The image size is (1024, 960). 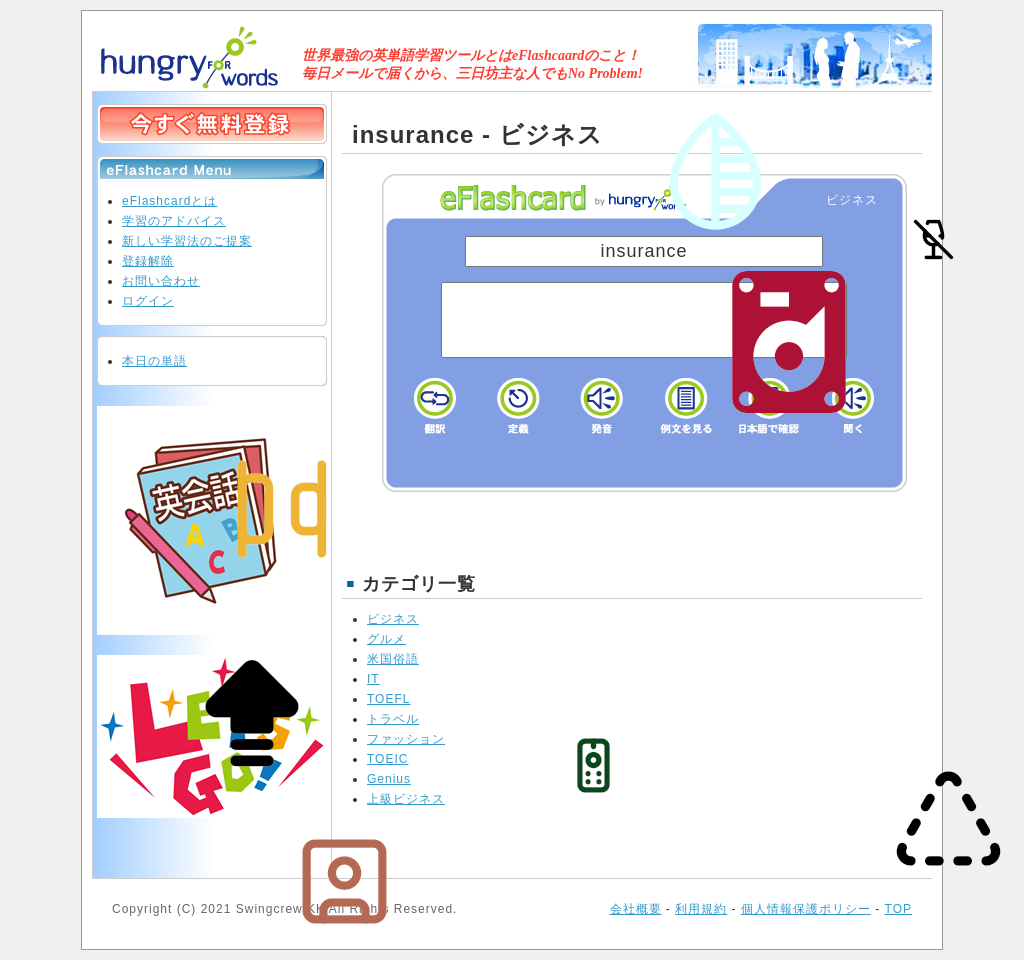 What do you see at coordinates (933, 239) in the screenshot?
I see `indicates alcohol-free or no alcoholic beverages` at bounding box center [933, 239].